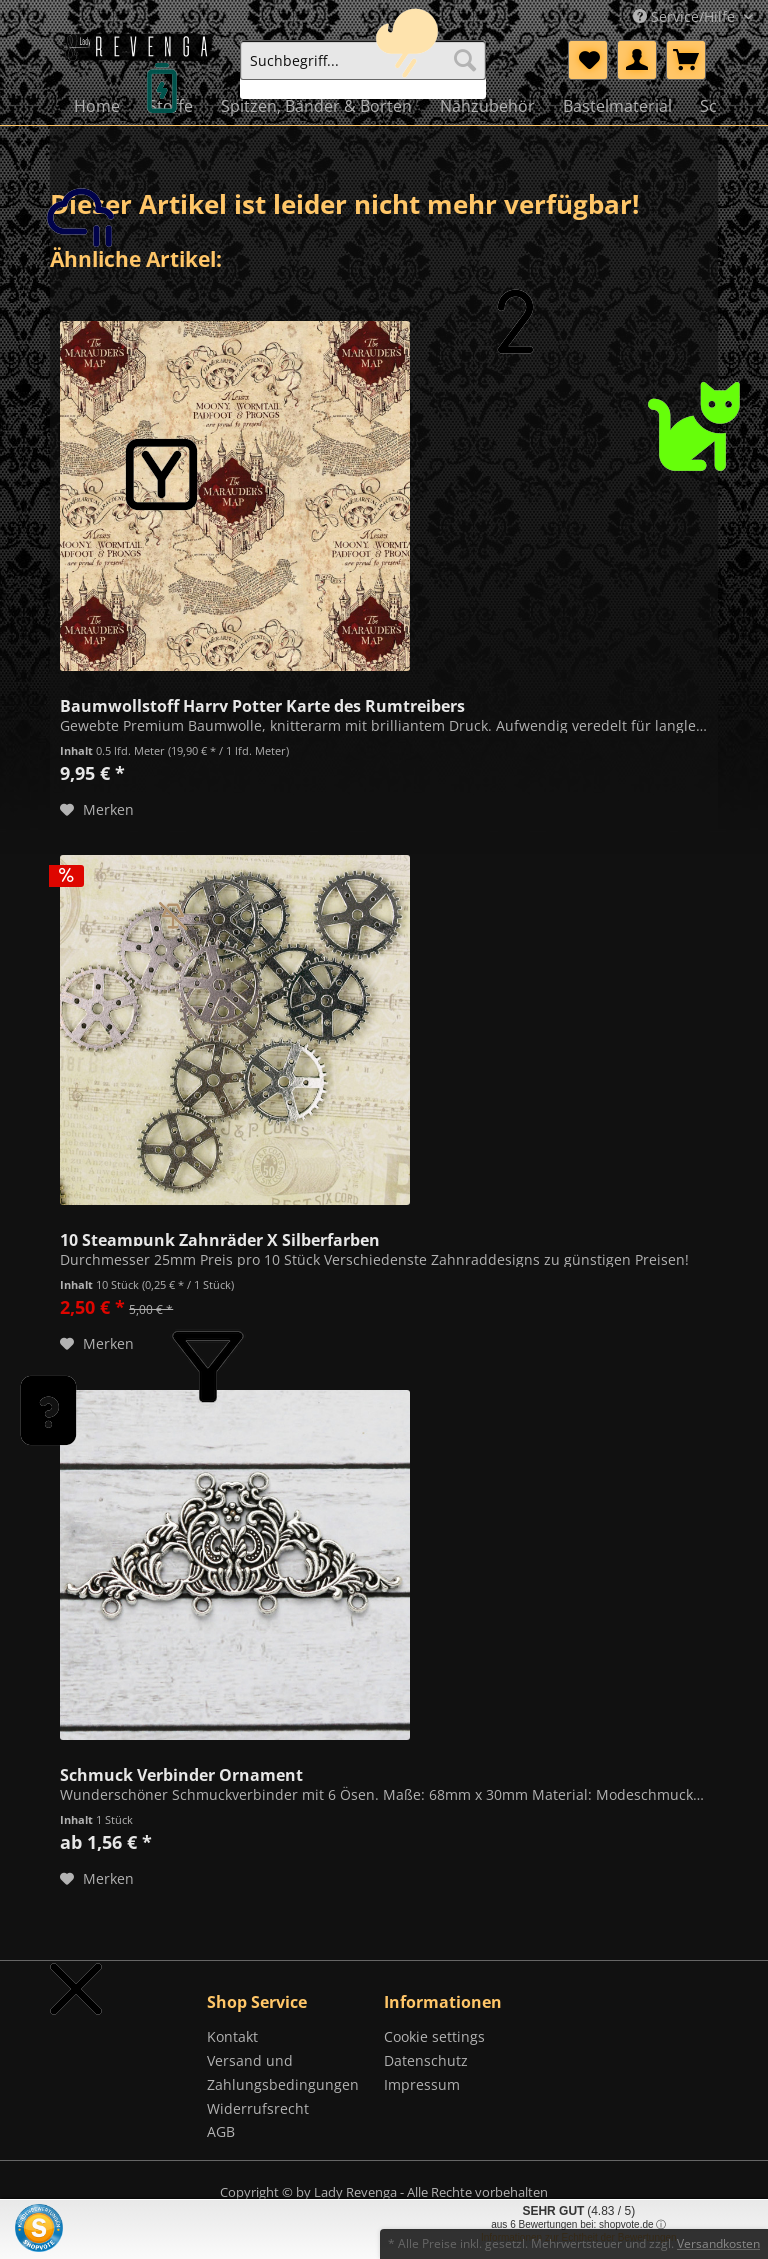  What do you see at coordinates (161, 474) in the screenshot?
I see `visit Y Combinator website` at bounding box center [161, 474].